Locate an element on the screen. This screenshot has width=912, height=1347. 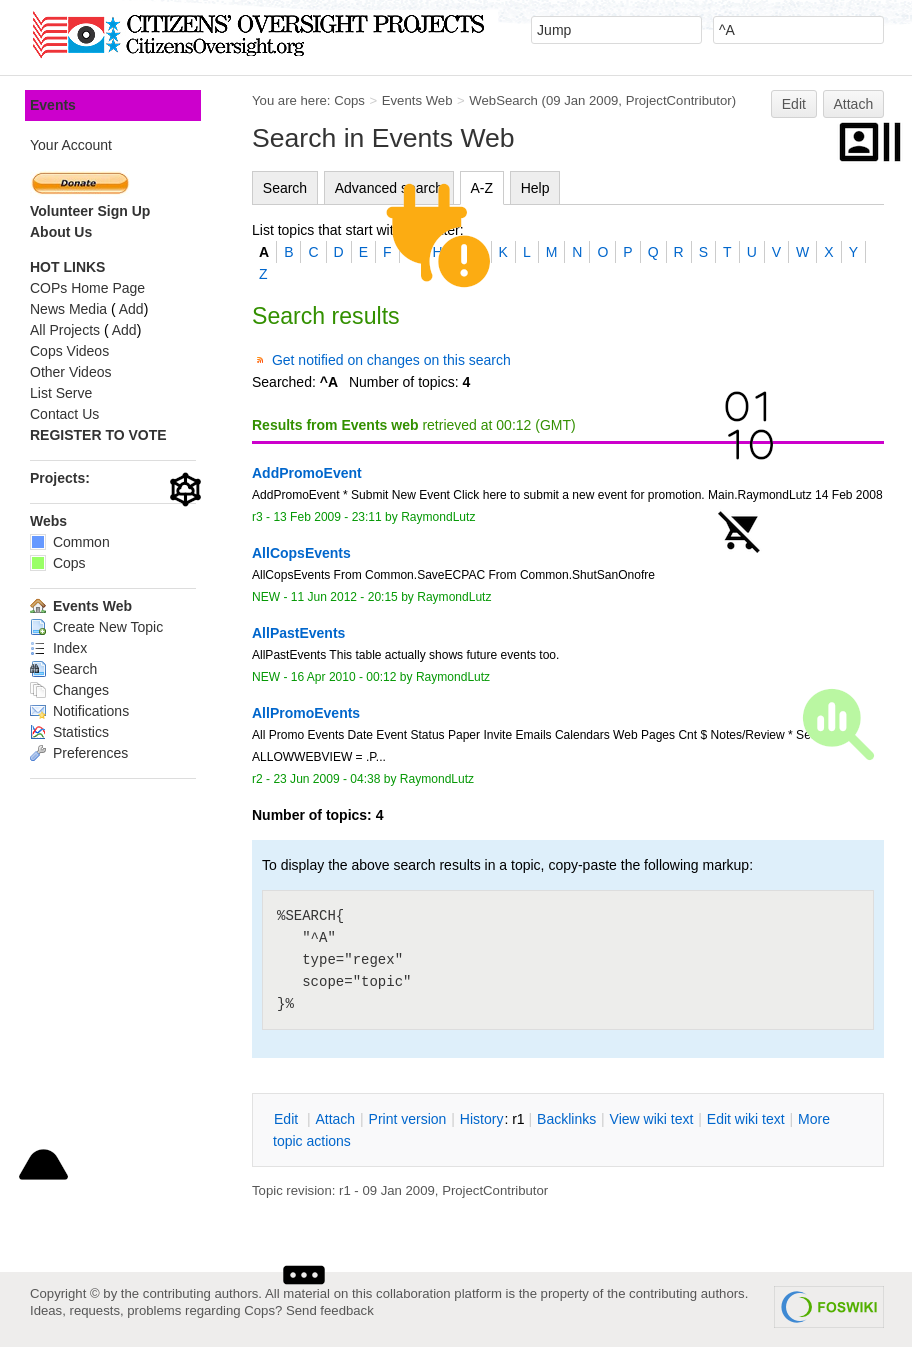
indicates a power connection error or issue is located at coordinates (432, 235).